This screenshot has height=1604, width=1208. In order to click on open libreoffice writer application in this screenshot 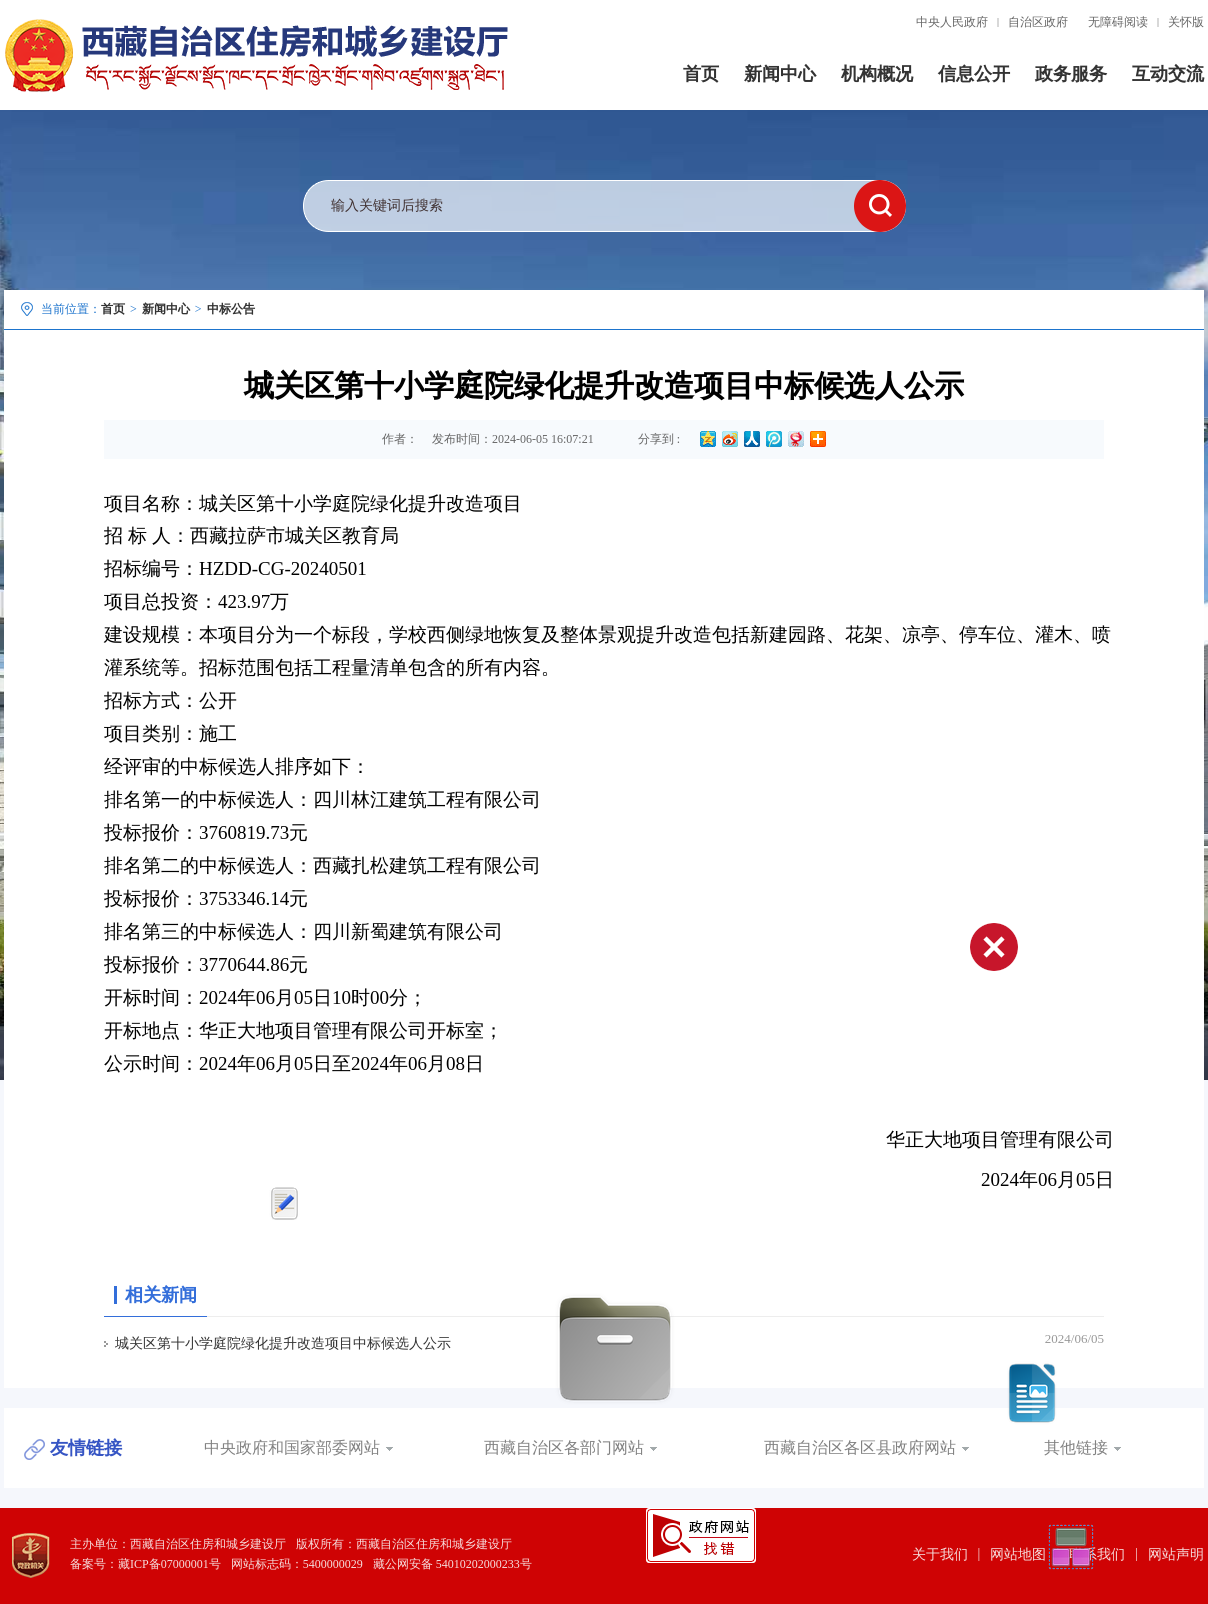, I will do `click(1032, 1393)`.